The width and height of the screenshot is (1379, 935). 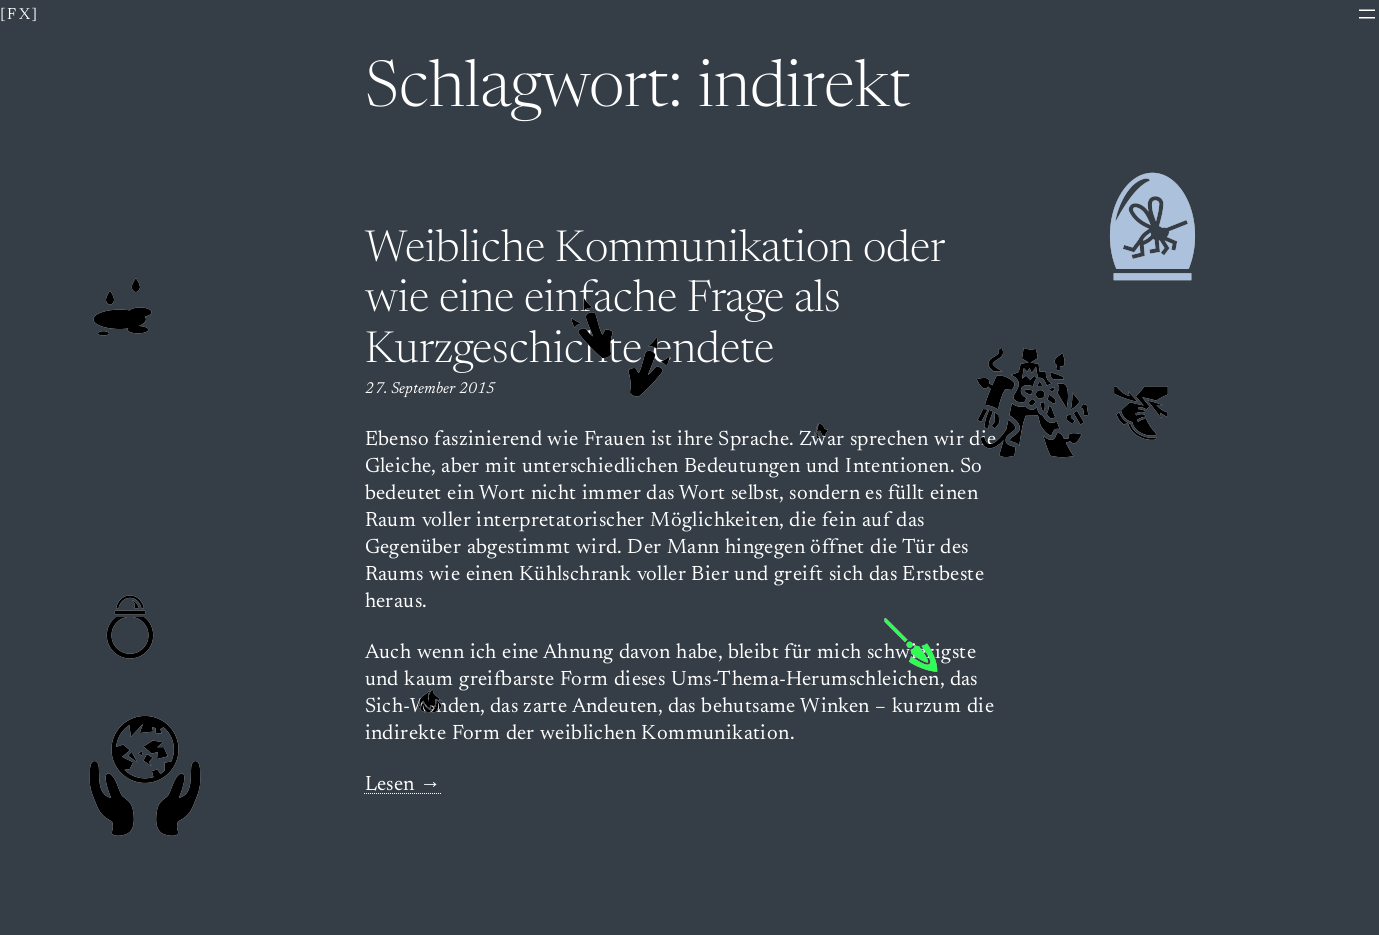 What do you see at coordinates (430, 701) in the screenshot?
I see `indicates a hot or trending item` at bounding box center [430, 701].